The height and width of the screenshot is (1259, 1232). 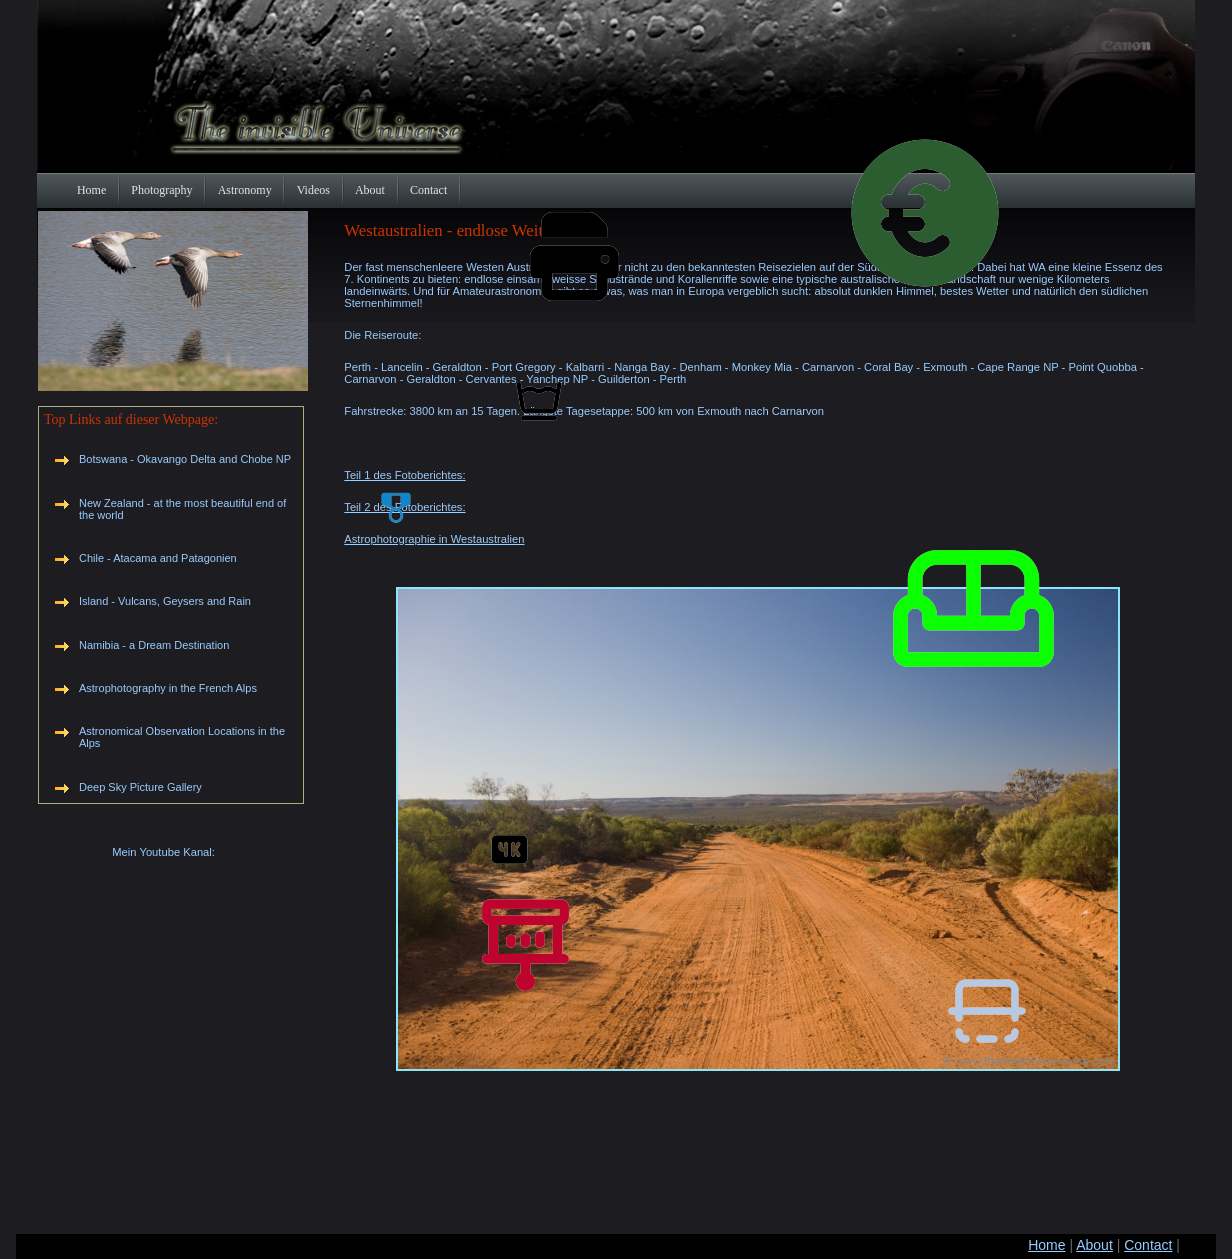 I want to click on toggle horizontal layout or orientation, so click(x=987, y=1011).